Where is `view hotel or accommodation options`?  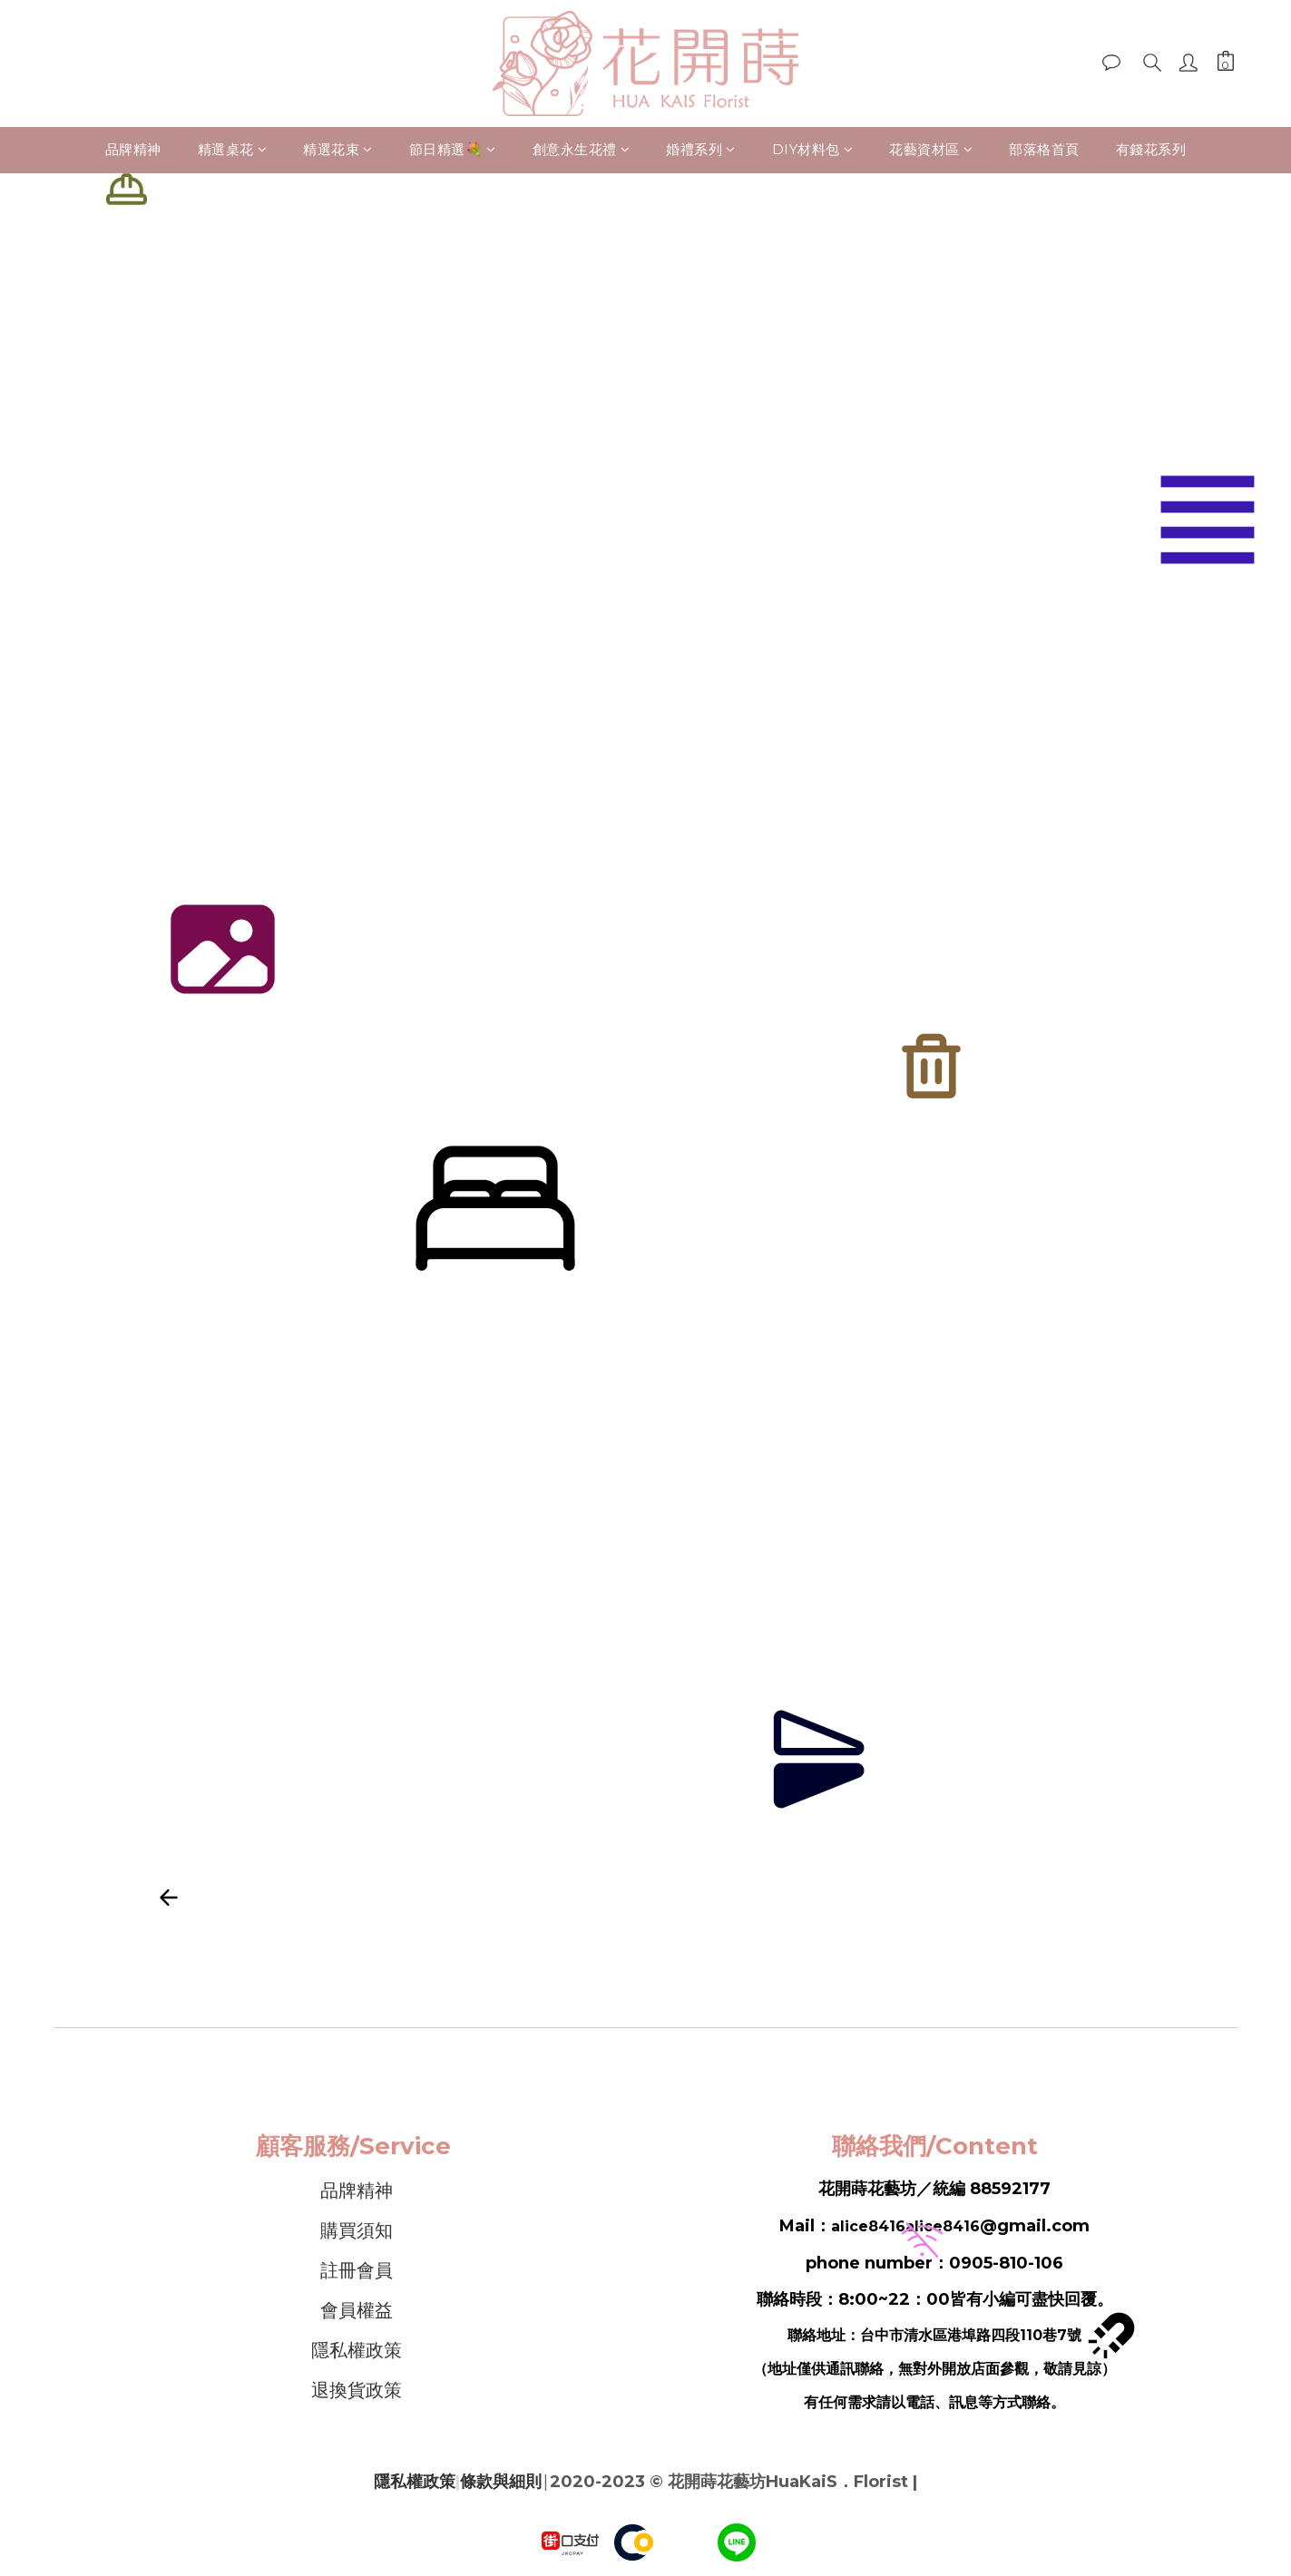 view hotel or accommodation options is located at coordinates (495, 1208).